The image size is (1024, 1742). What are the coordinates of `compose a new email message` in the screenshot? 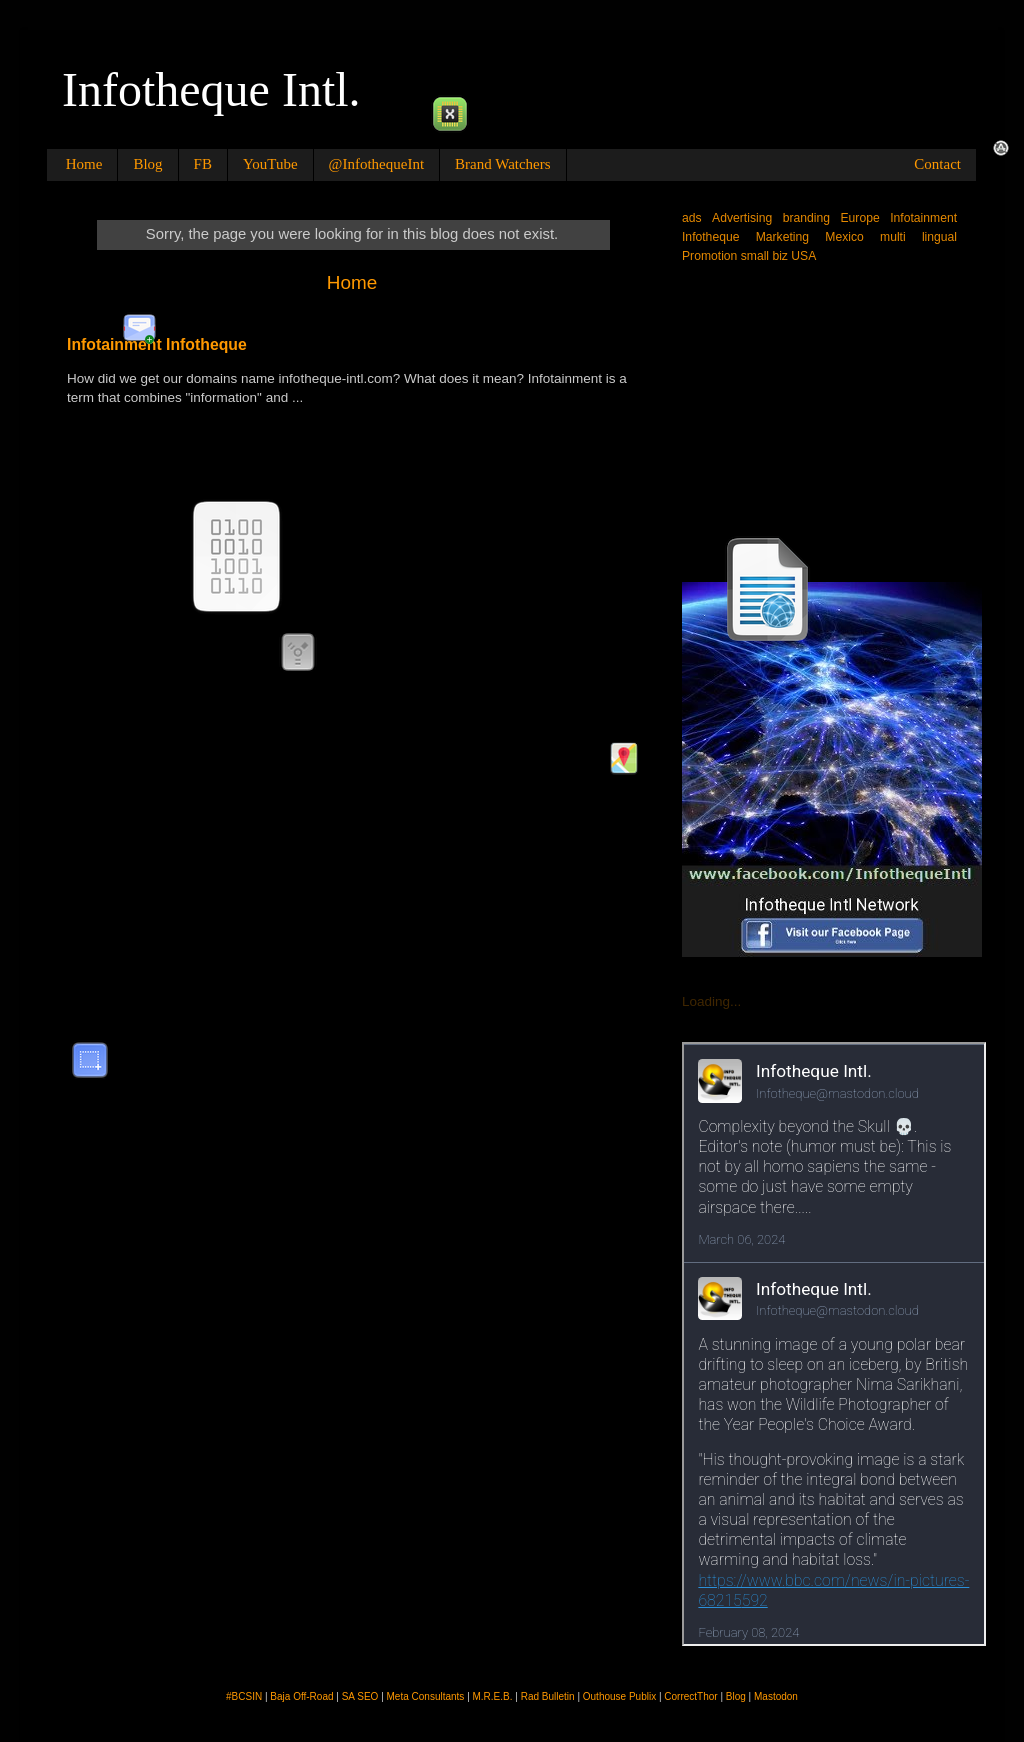 It's located at (139, 327).